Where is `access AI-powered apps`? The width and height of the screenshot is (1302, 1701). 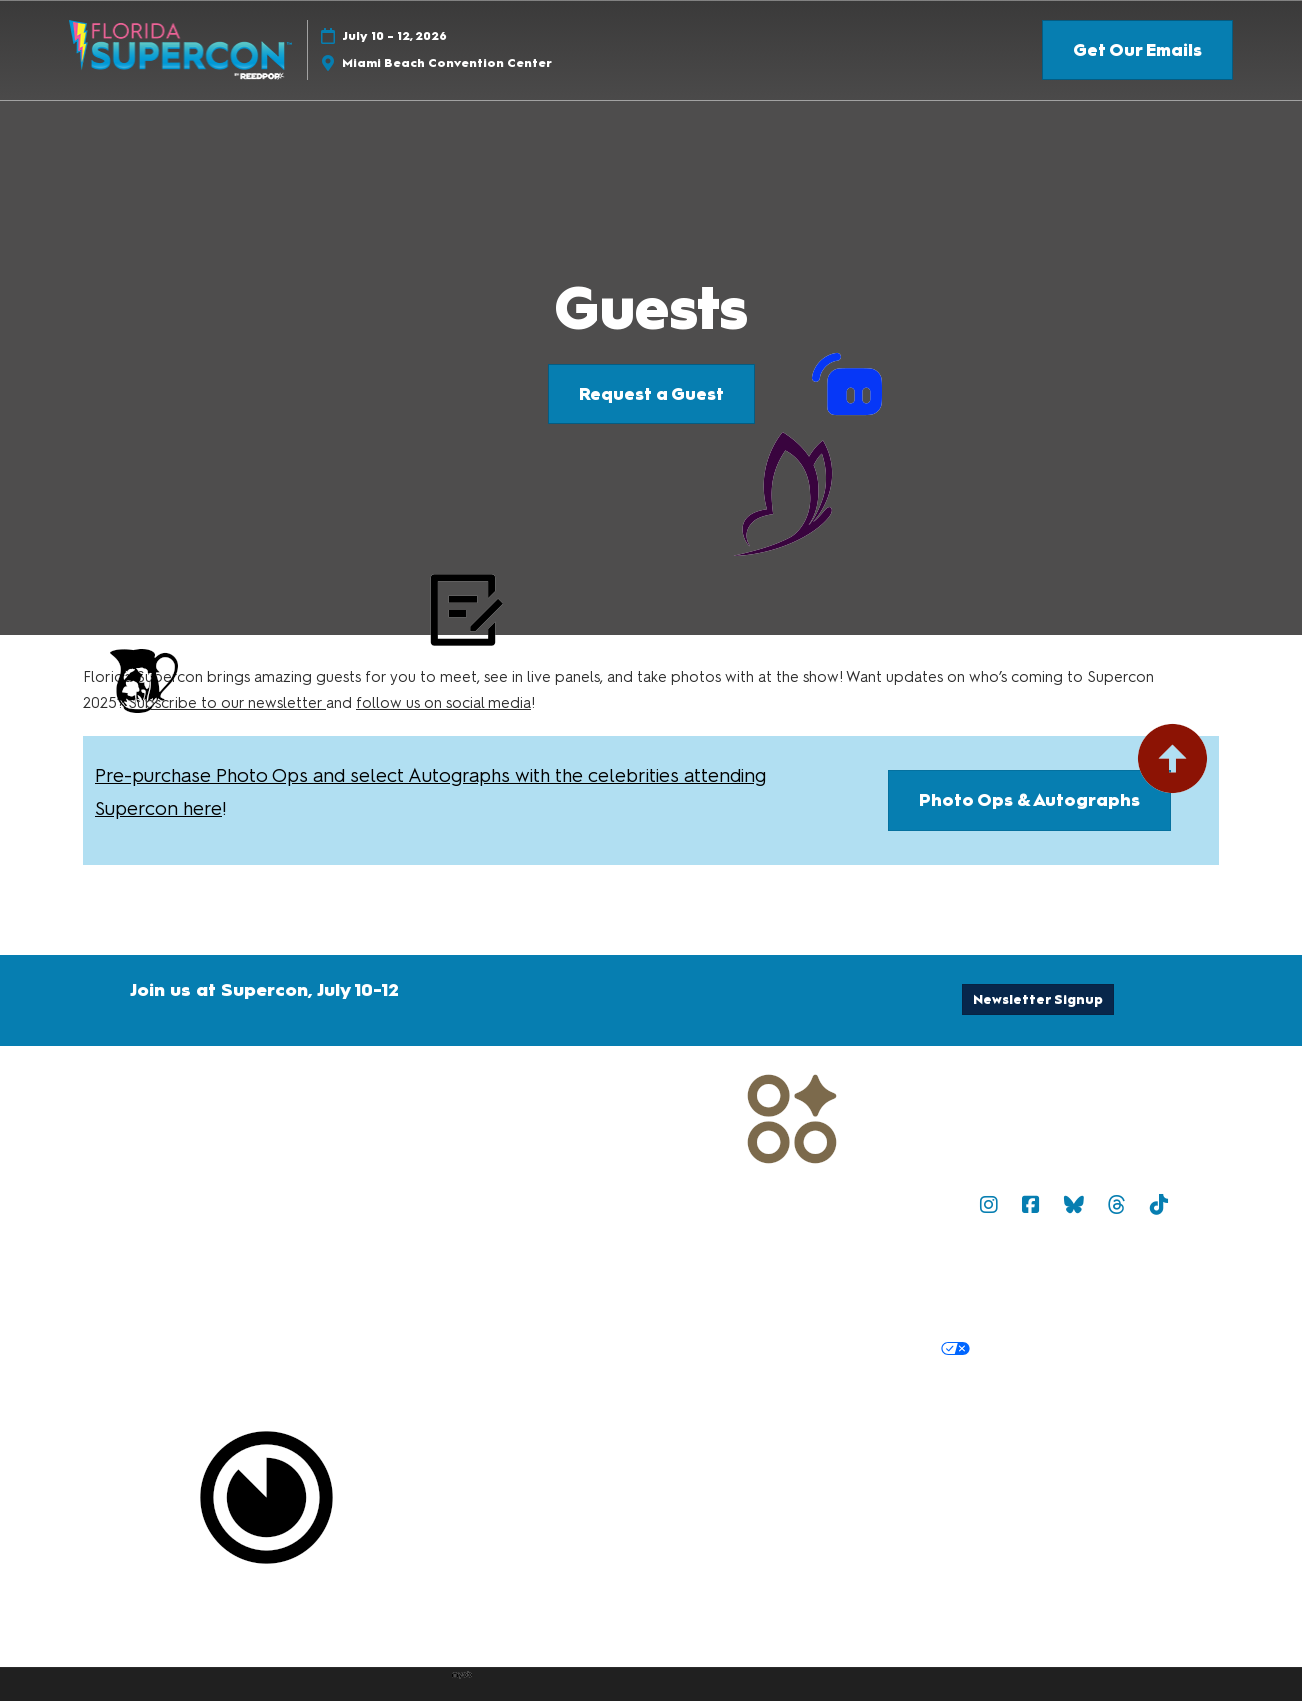
access AI-powered apps is located at coordinates (792, 1119).